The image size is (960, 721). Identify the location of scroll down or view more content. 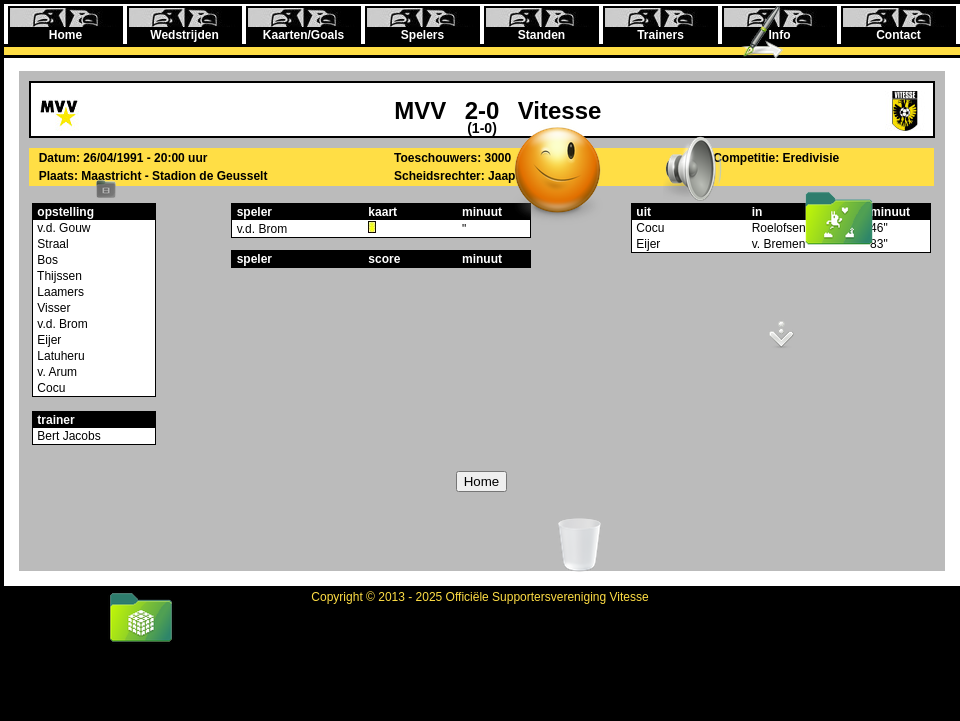
(781, 335).